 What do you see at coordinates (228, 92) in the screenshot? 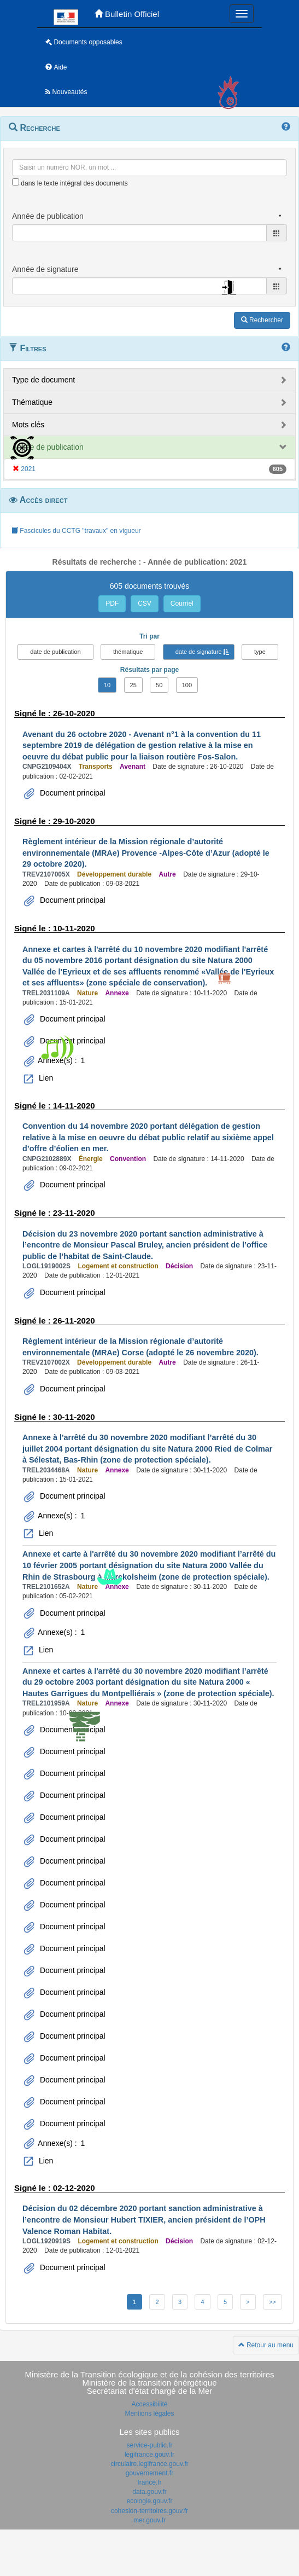
I see `select a spirit or ethereal character class` at bounding box center [228, 92].